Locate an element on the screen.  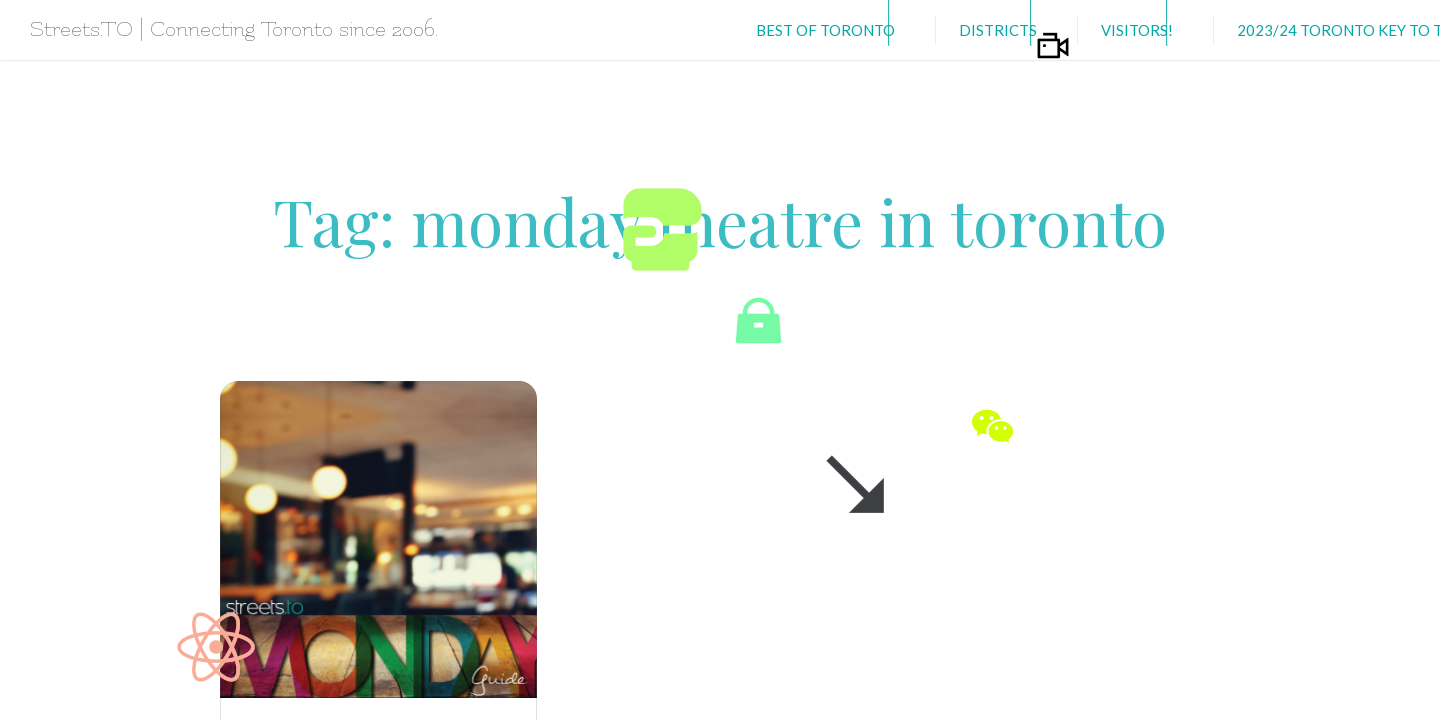
react.js framework logo is located at coordinates (216, 647).